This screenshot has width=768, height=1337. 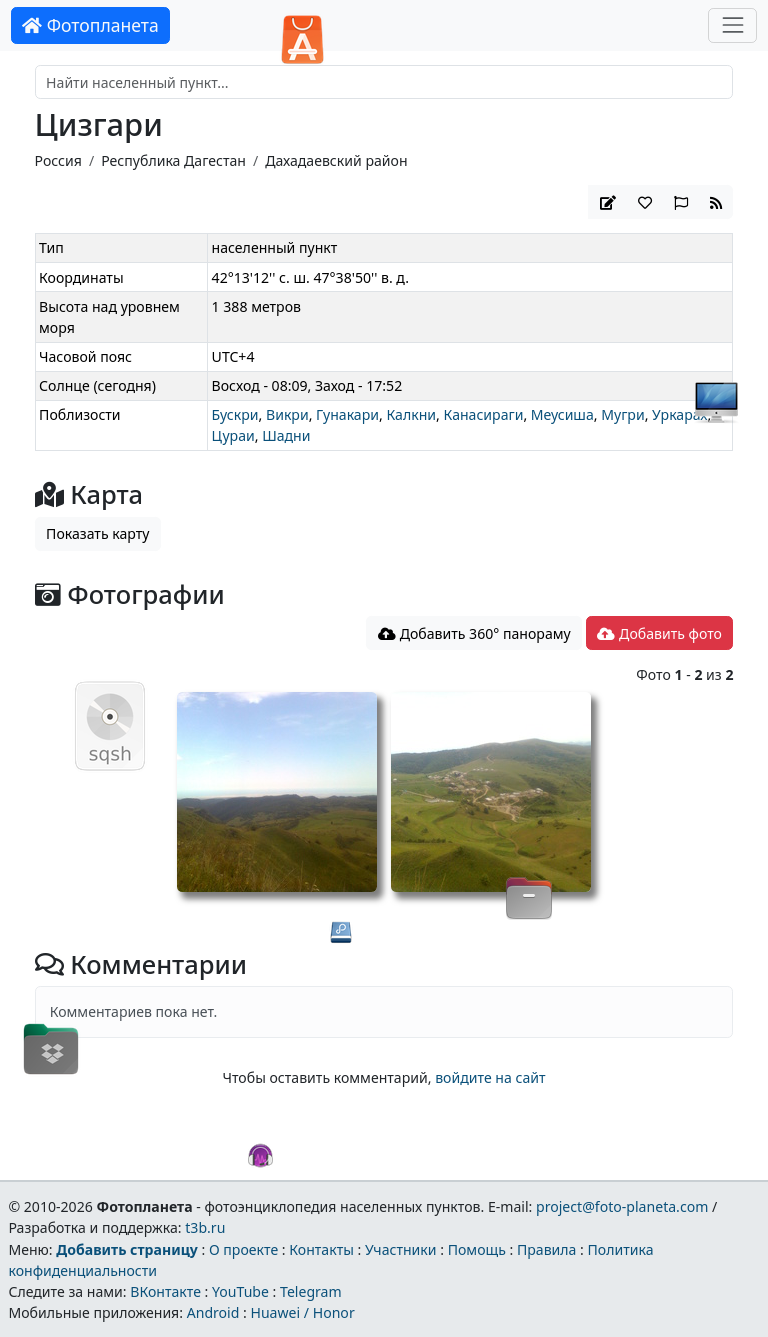 I want to click on open your Dropbox synced folder, so click(x=51, y=1049).